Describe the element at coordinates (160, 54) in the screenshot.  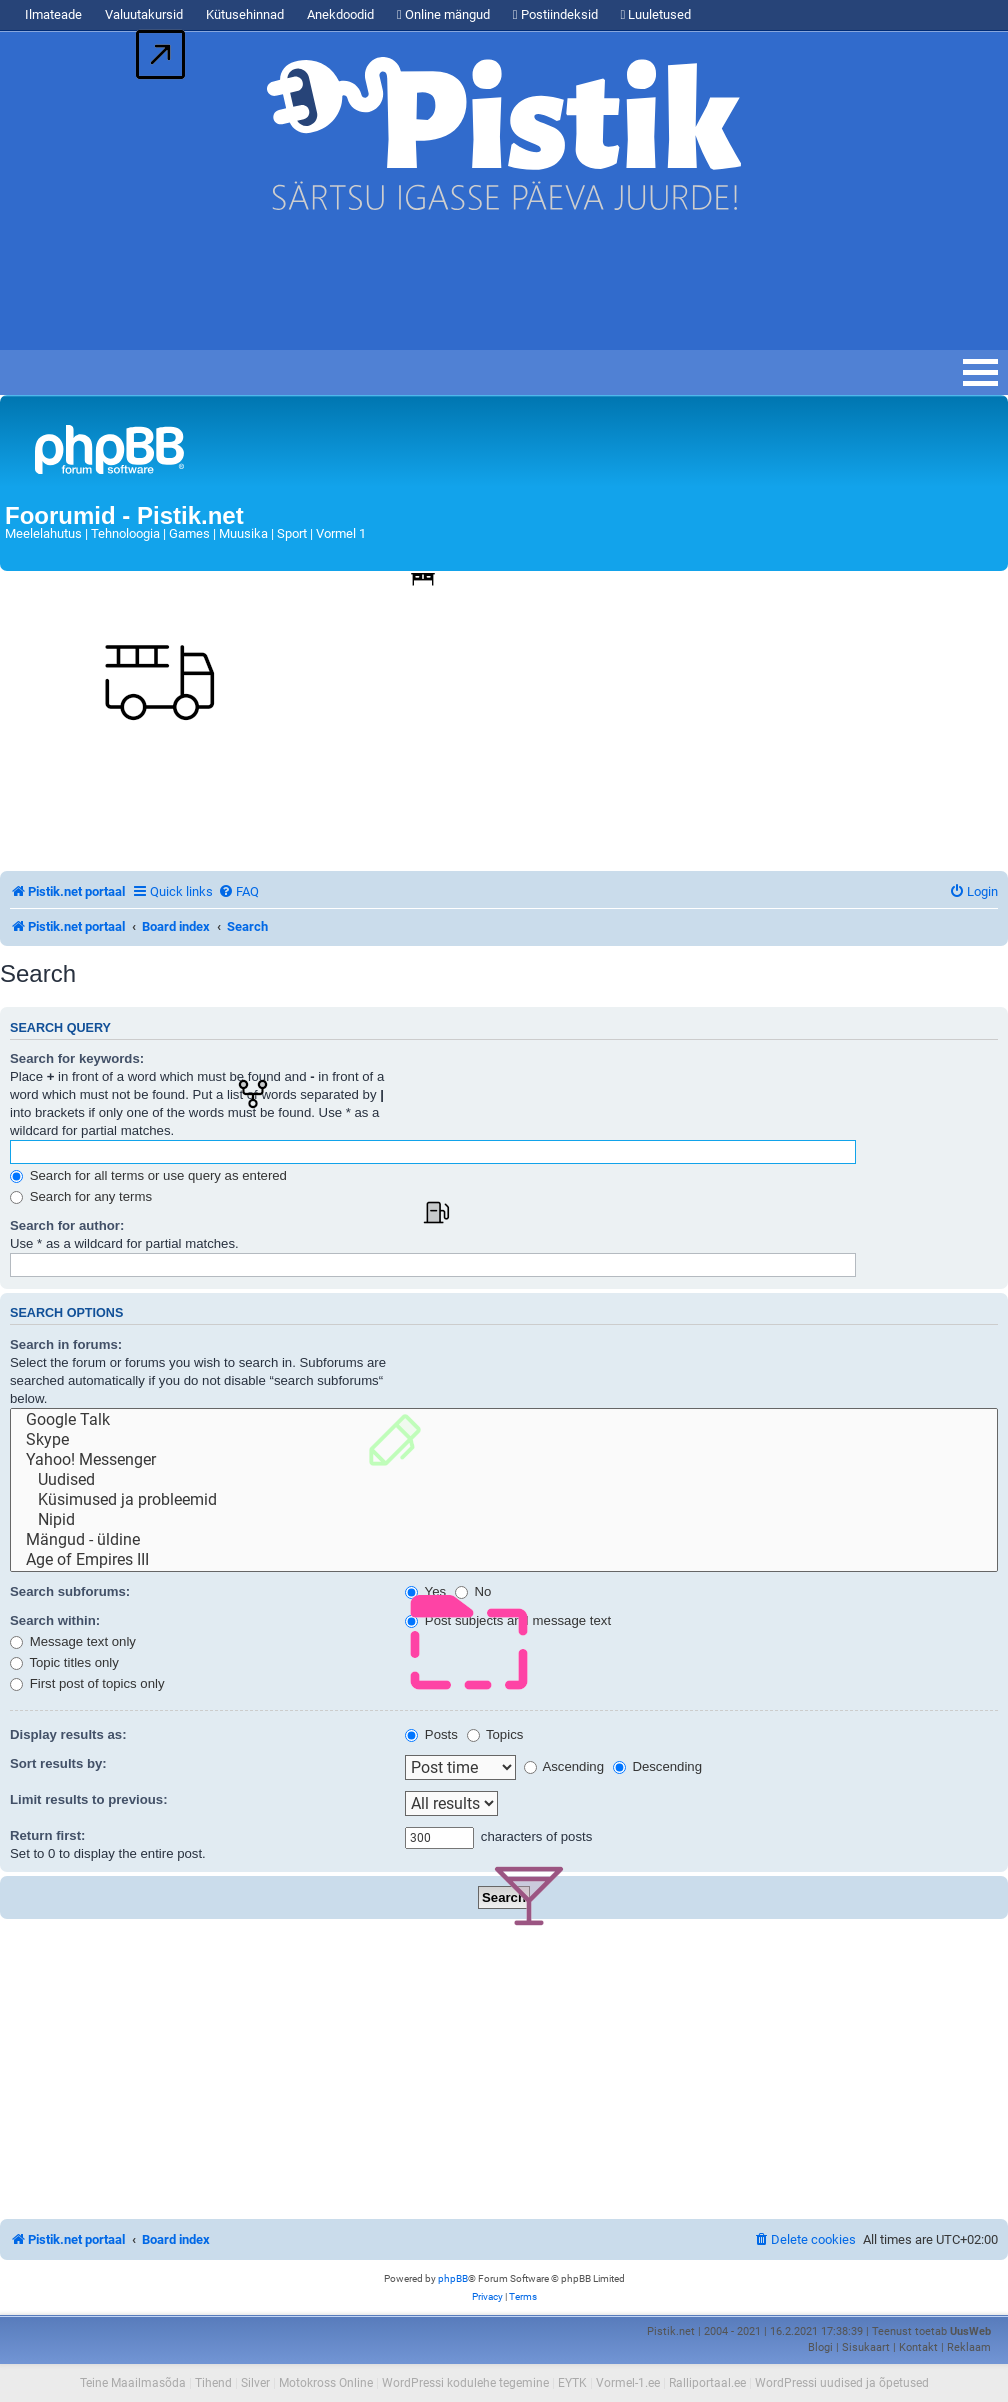
I see `open link in new window` at that location.